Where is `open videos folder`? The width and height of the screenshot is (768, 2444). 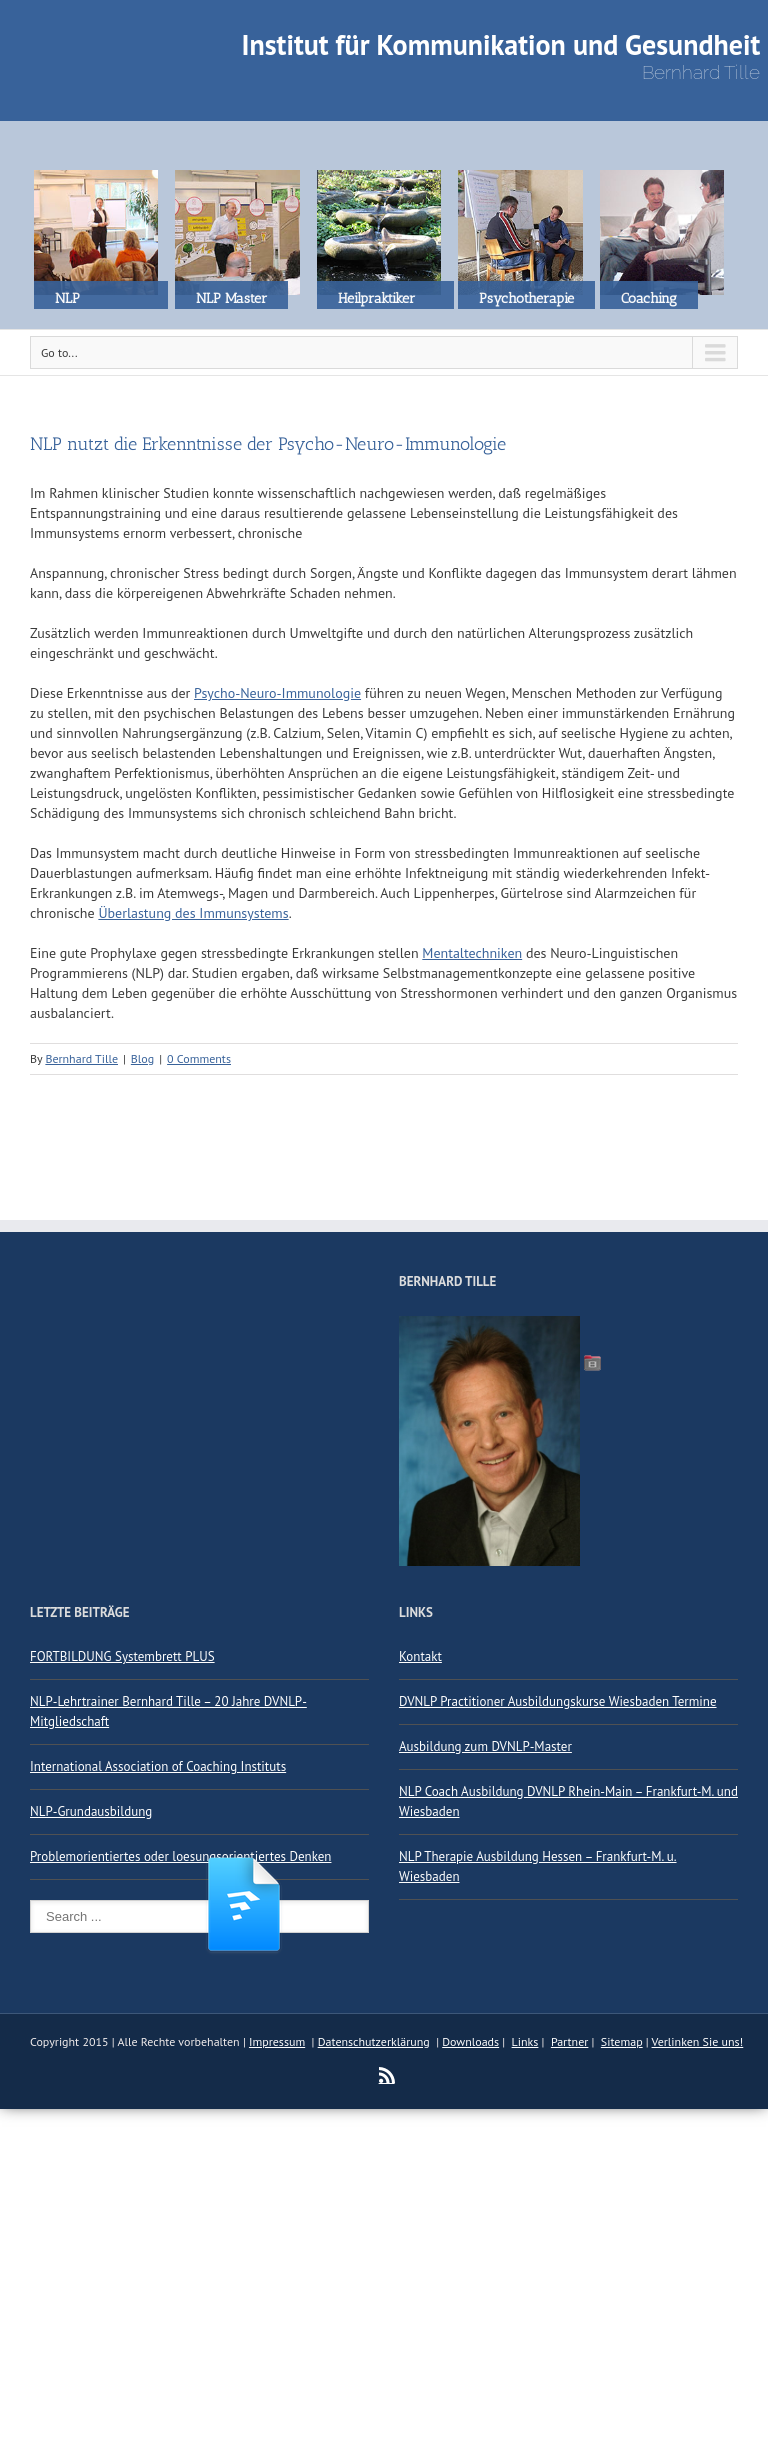 open videos folder is located at coordinates (592, 1362).